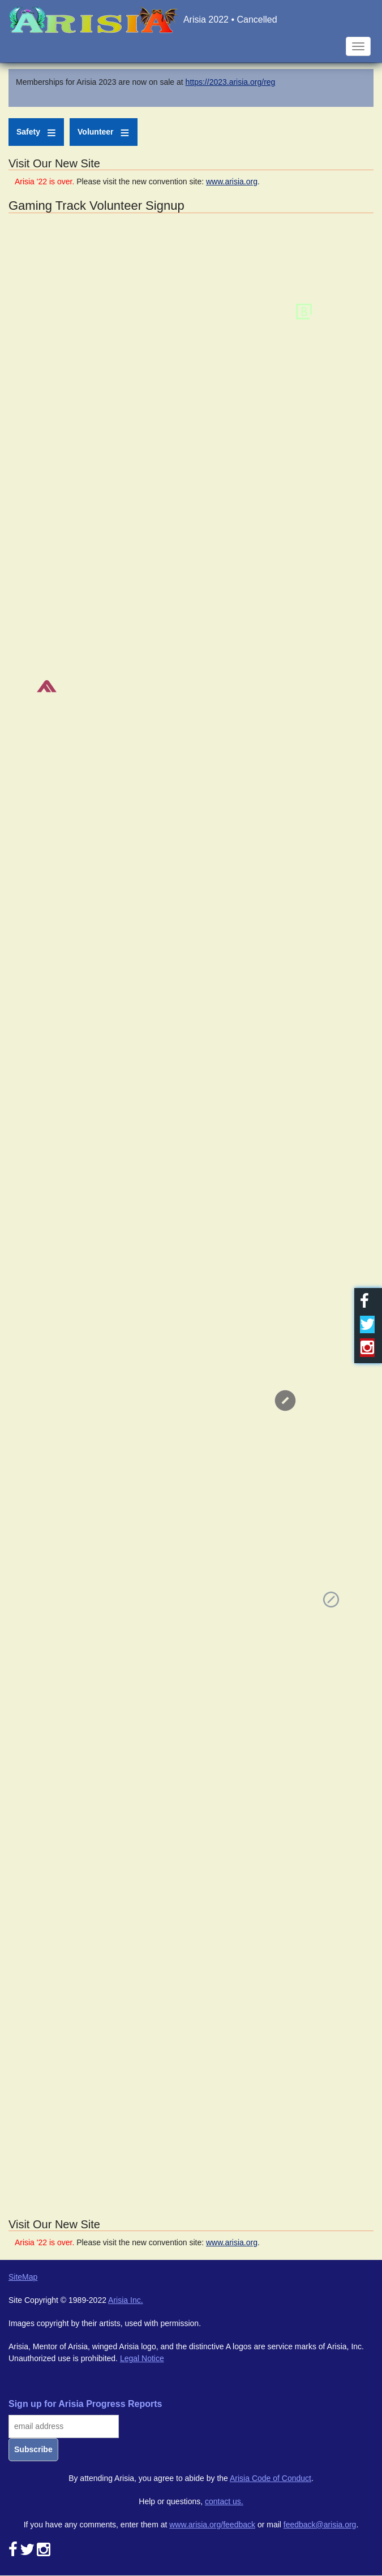 The width and height of the screenshot is (382, 2576). What do you see at coordinates (46, 686) in the screenshot?
I see `launch THE FINALS game` at bounding box center [46, 686].